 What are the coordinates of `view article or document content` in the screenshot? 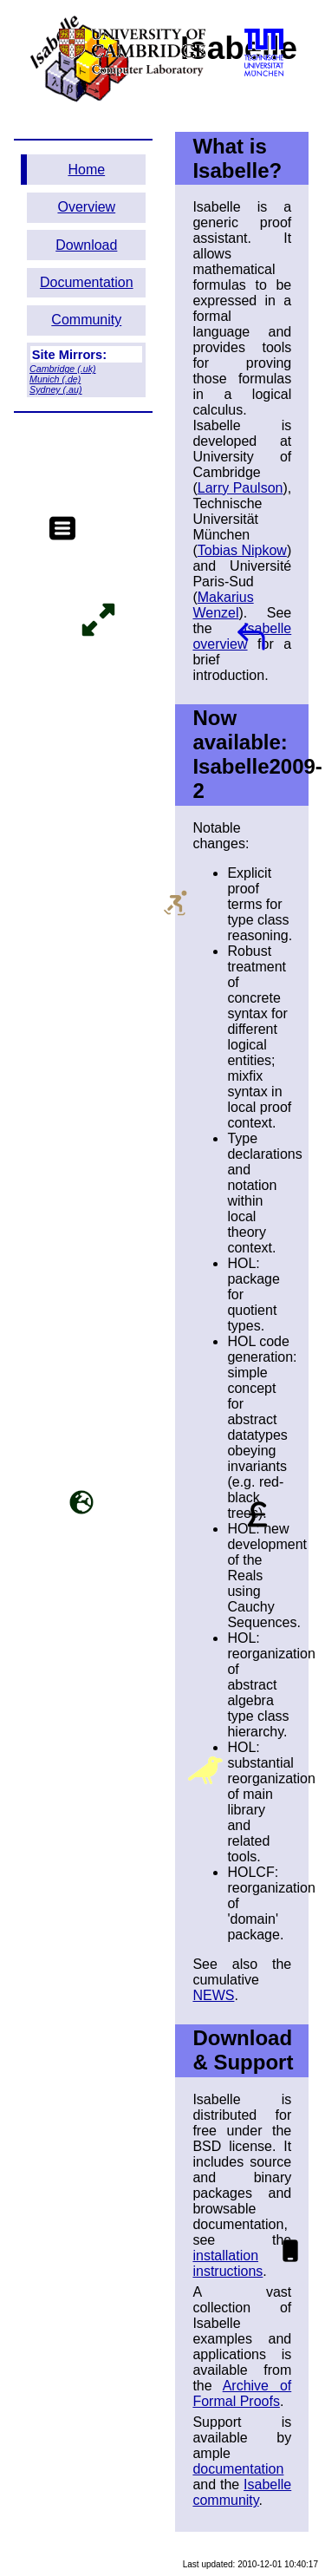 It's located at (62, 528).